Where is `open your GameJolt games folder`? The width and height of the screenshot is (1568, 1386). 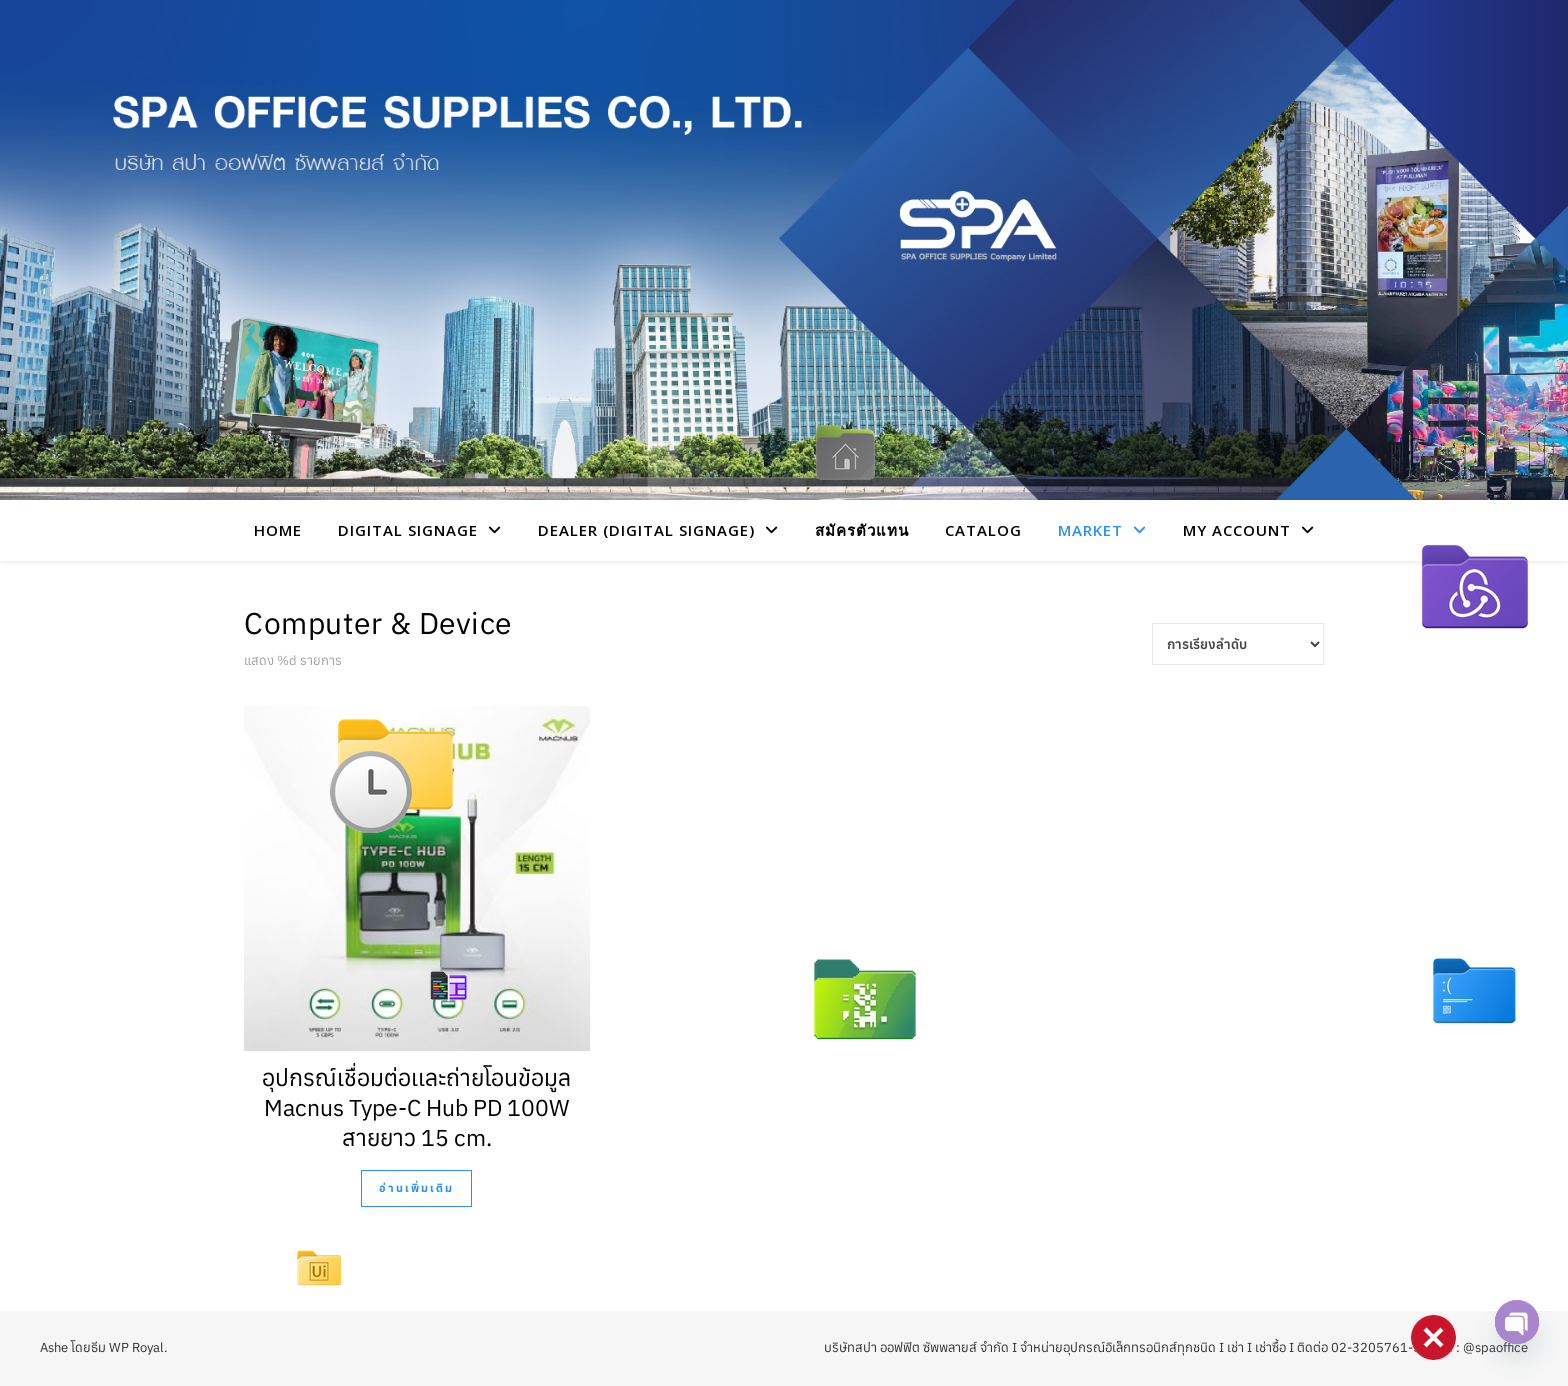 open your GameJolt games folder is located at coordinates (865, 1002).